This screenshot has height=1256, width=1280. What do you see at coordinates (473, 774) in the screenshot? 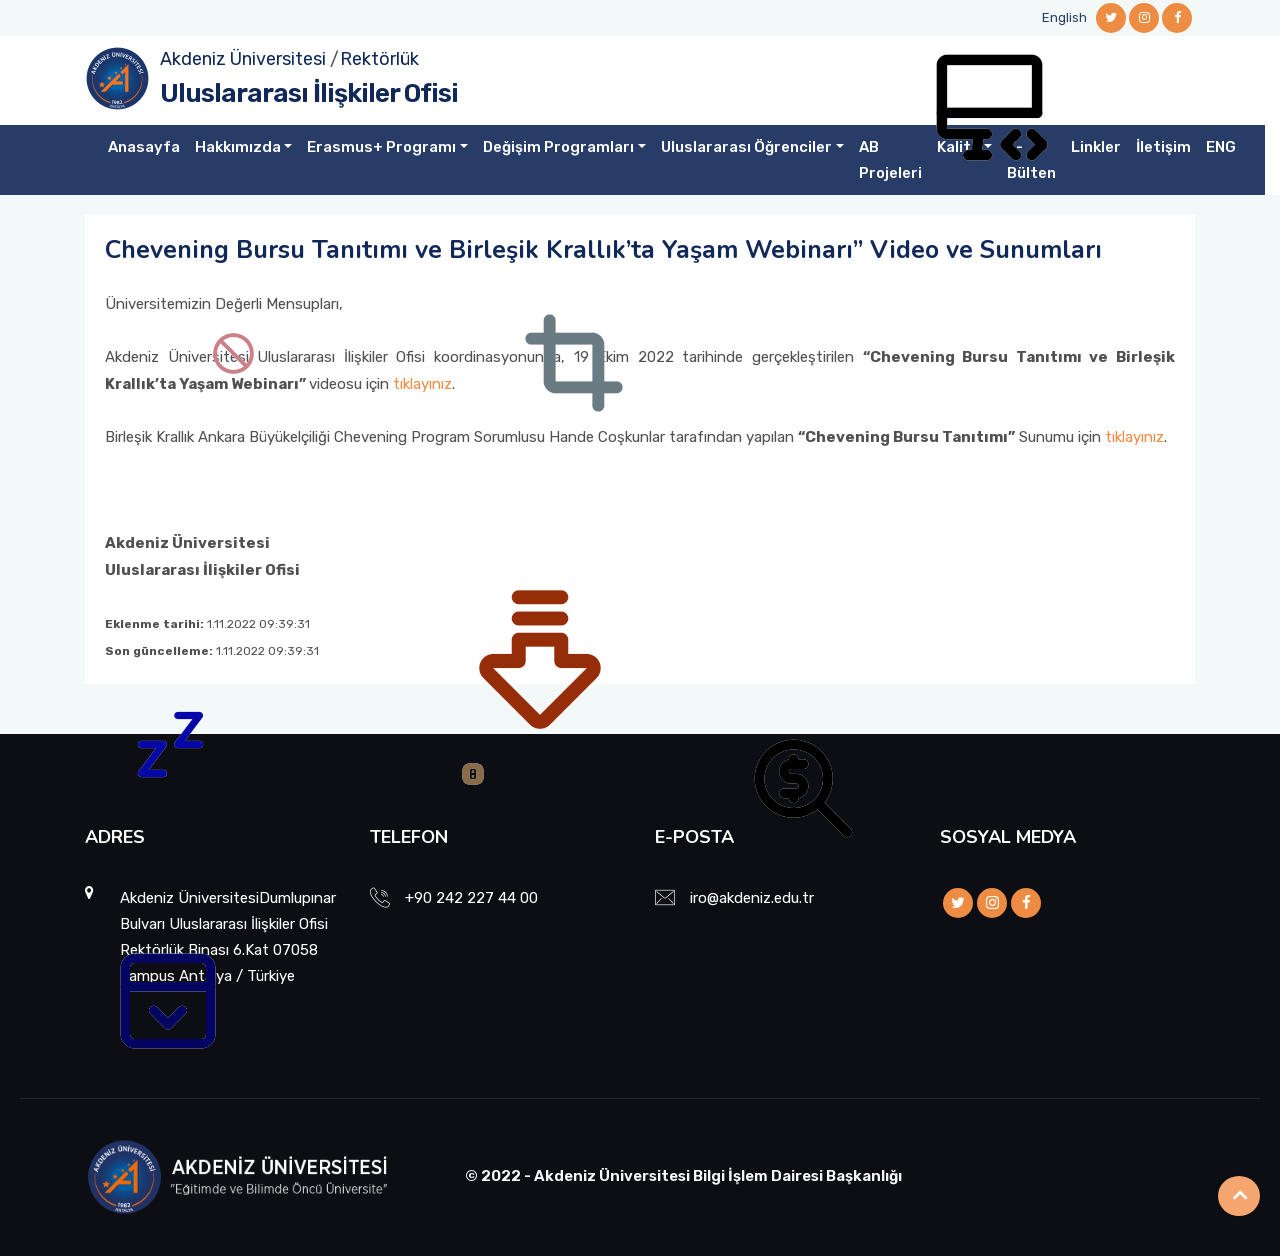
I see `indicates item number 8 in a list or sequence` at bounding box center [473, 774].